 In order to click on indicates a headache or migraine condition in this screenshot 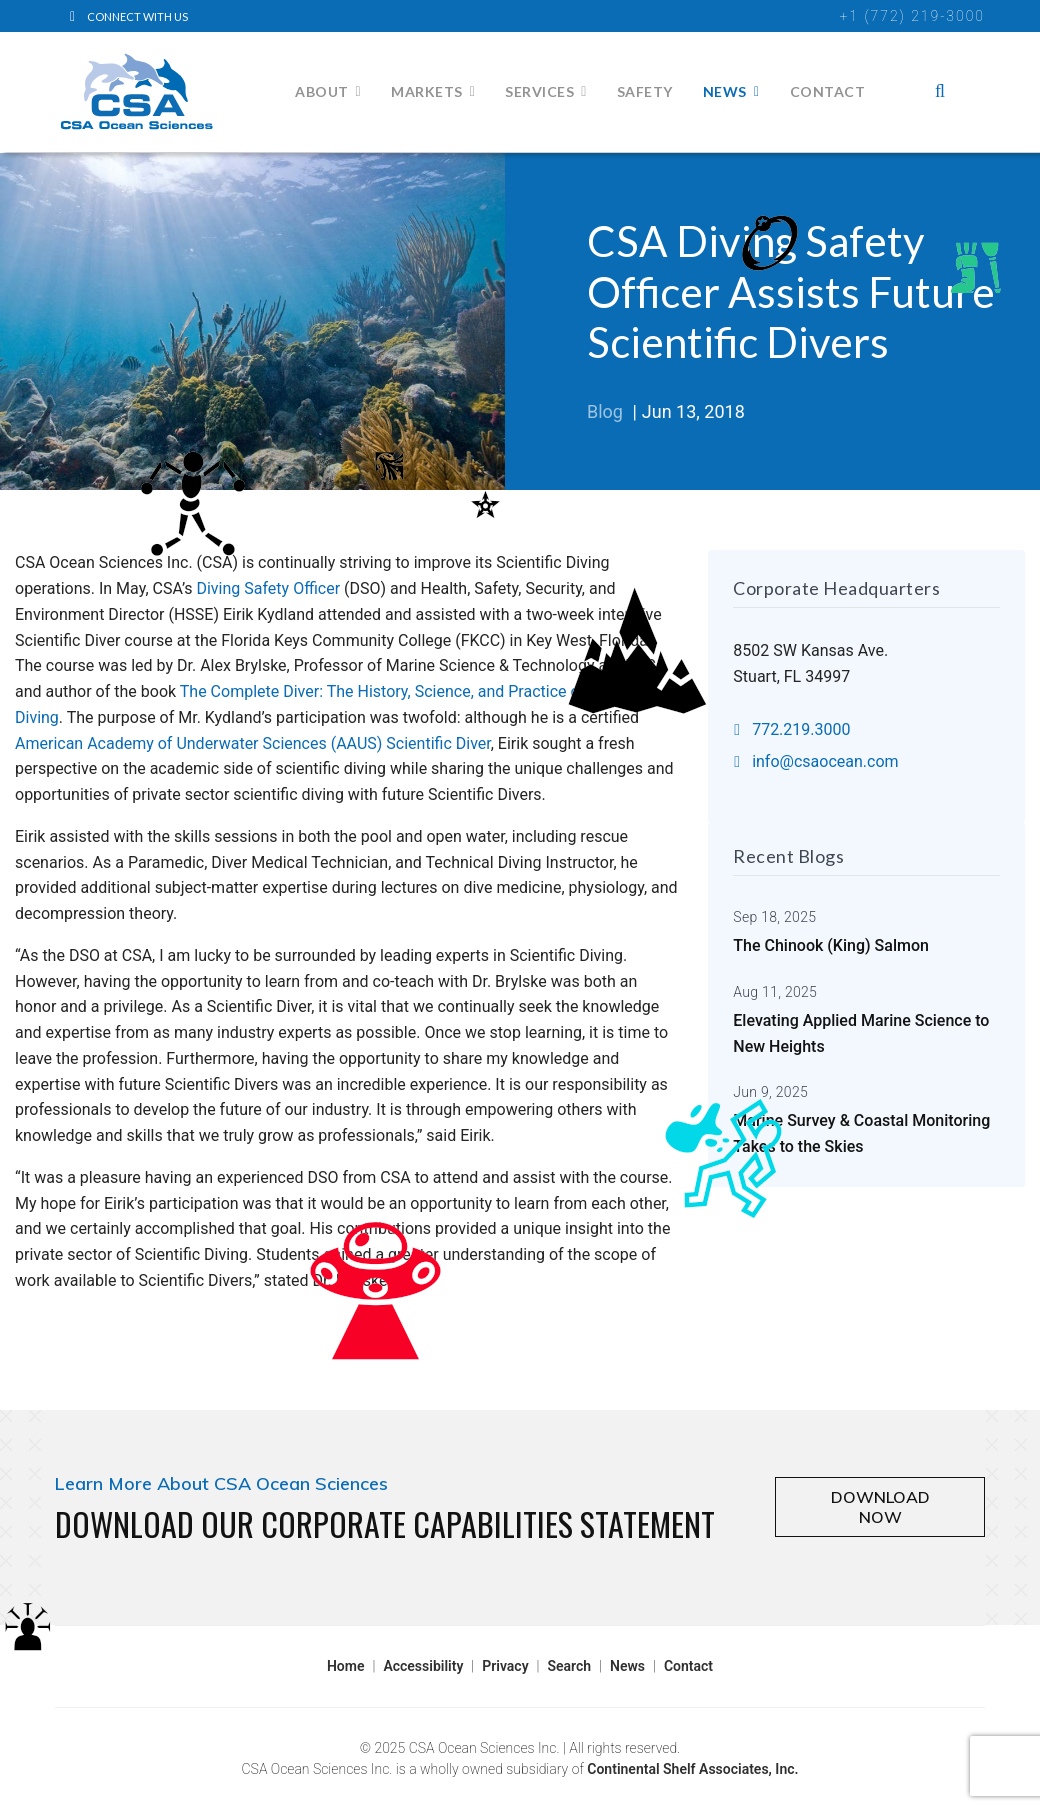, I will do `click(27, 1626)`.